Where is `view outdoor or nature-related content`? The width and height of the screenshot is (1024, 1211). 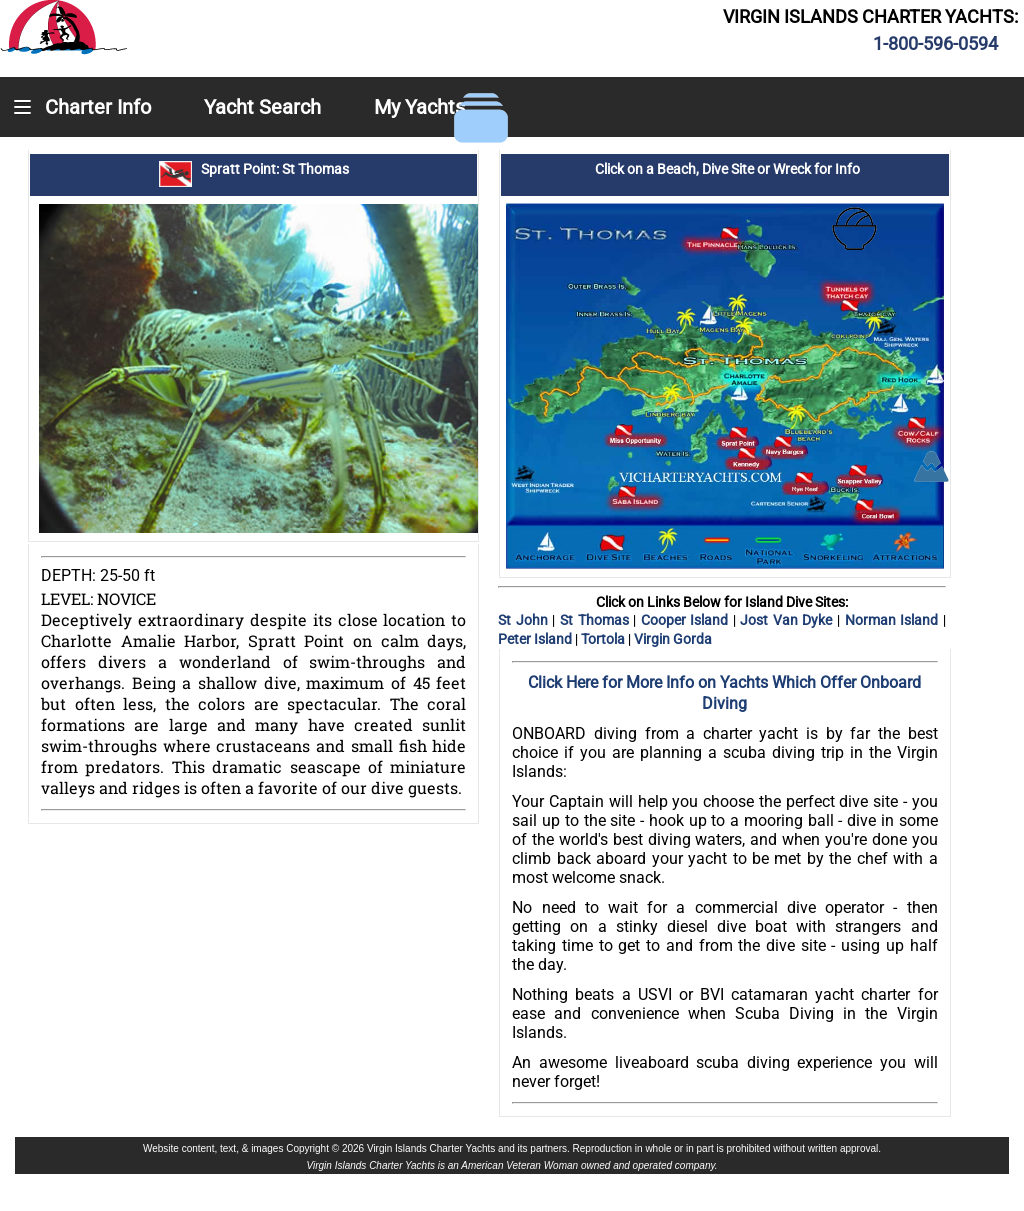 view outdoor or nature-related content is located at coordinates (931, 466).